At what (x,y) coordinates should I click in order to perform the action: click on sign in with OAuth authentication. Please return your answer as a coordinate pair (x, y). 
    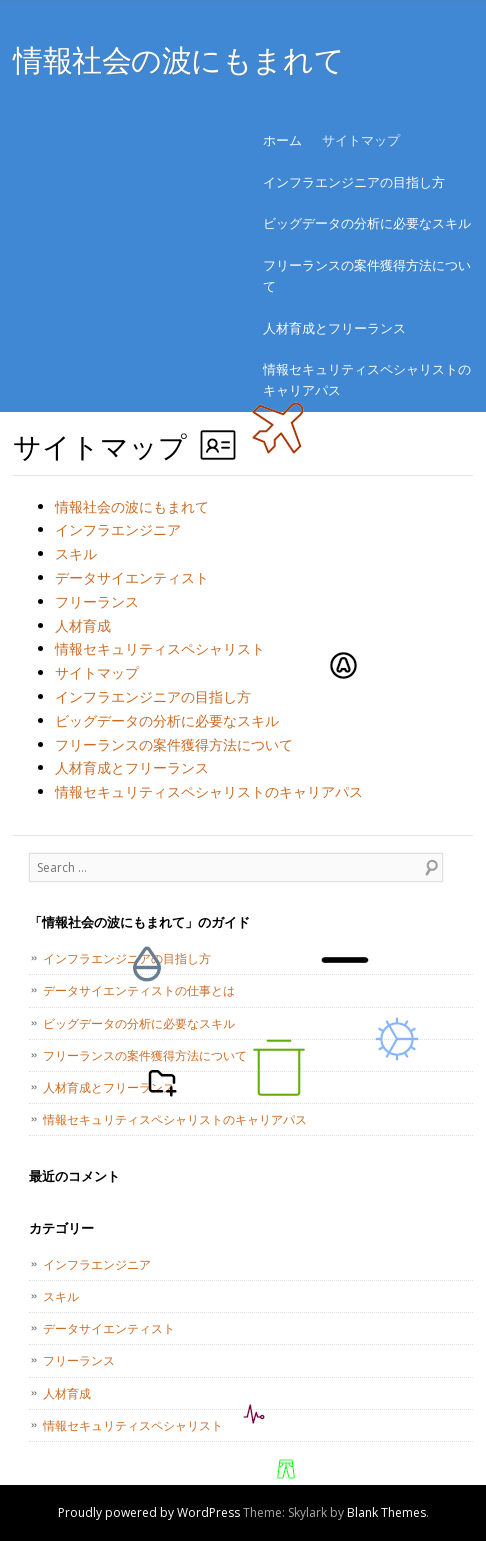
    Looking at the image, I should click on (343, 665).